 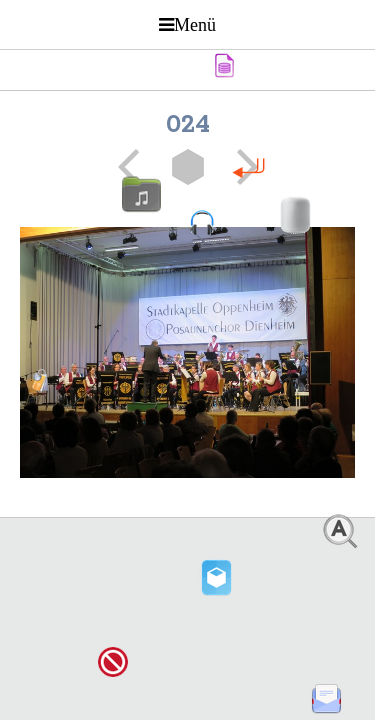 What do you see at coordinates (202, 224) in the screenshot?
I see `access audio or headphone settings` at bounding box center [202, 224].